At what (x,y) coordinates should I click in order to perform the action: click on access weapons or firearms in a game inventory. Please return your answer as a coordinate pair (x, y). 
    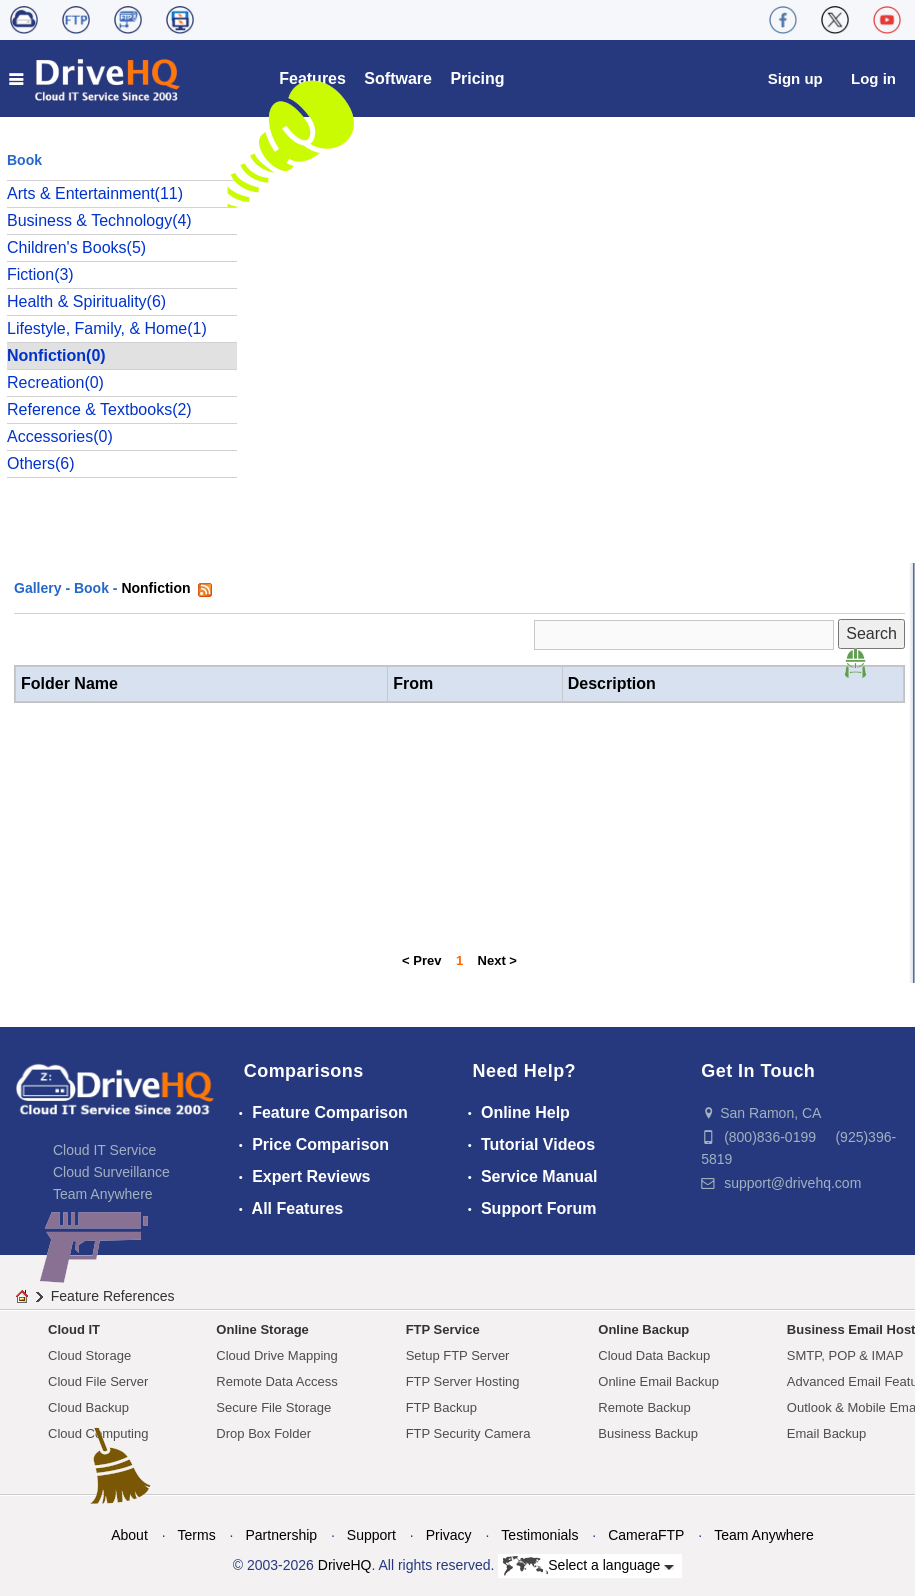
    Looking at the image, I should click on (93, 1245).